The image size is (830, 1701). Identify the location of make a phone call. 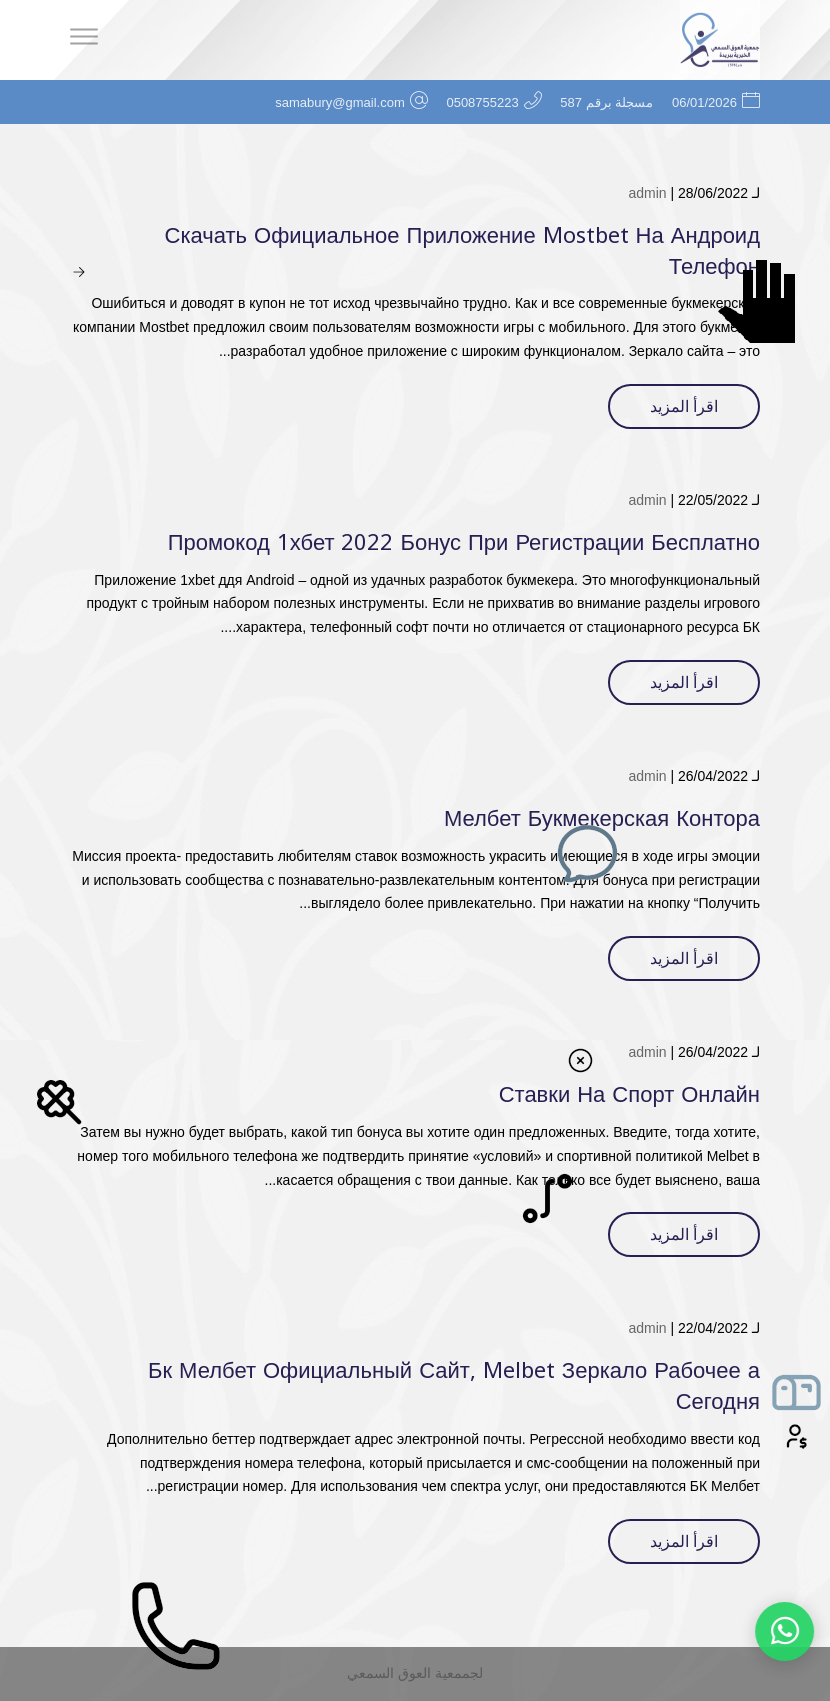
(176, 1626).